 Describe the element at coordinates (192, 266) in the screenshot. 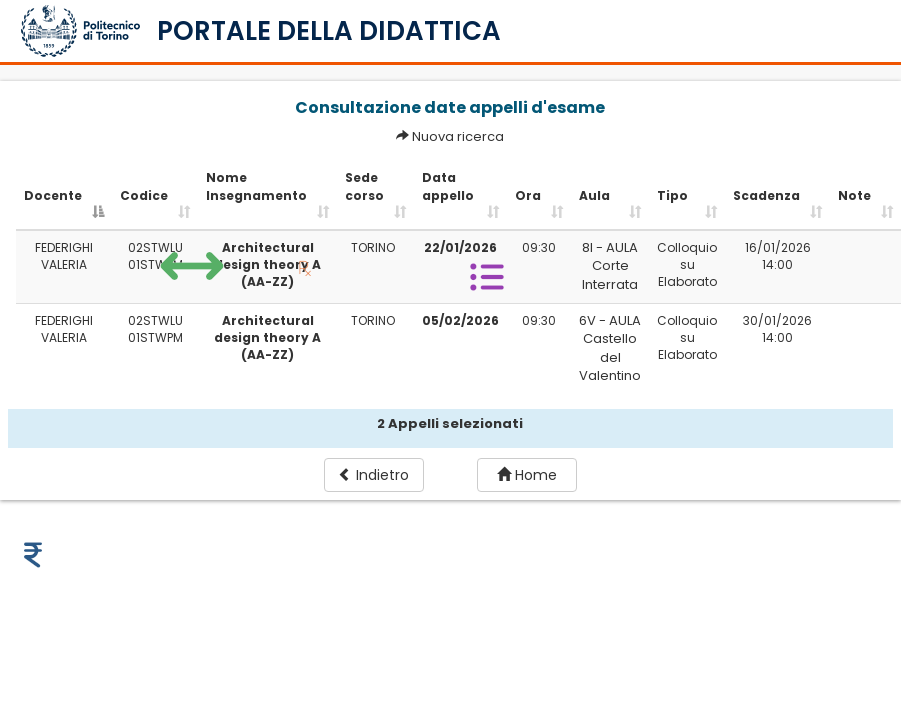

I see `adjust width or resize horizontally` at that location.